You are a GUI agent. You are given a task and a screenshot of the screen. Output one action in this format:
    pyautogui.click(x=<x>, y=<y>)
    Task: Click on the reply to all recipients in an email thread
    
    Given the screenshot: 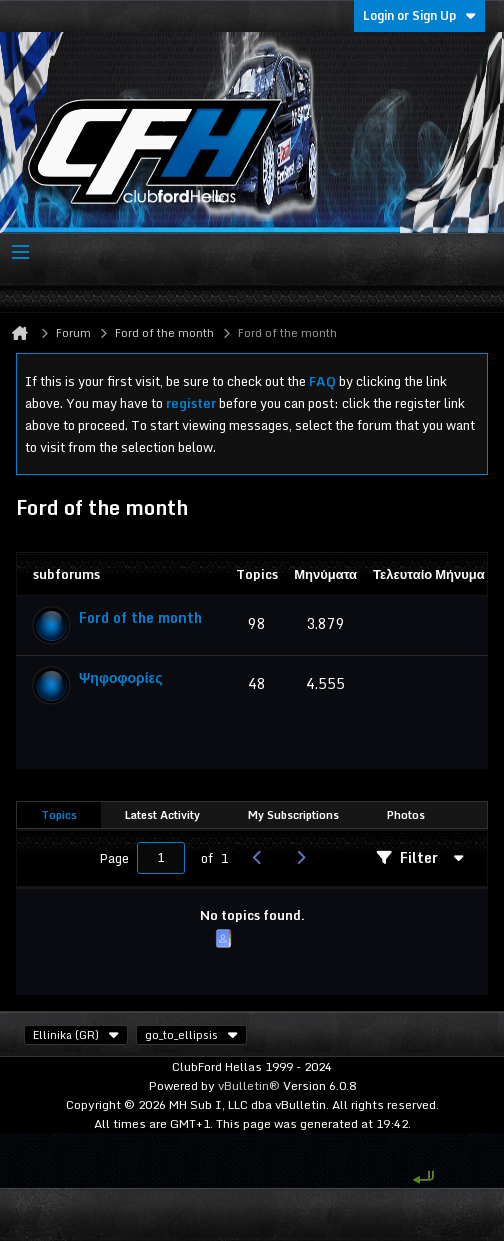 What is the action you would take?
    pyautogui.click(x=423, y=1177)
    